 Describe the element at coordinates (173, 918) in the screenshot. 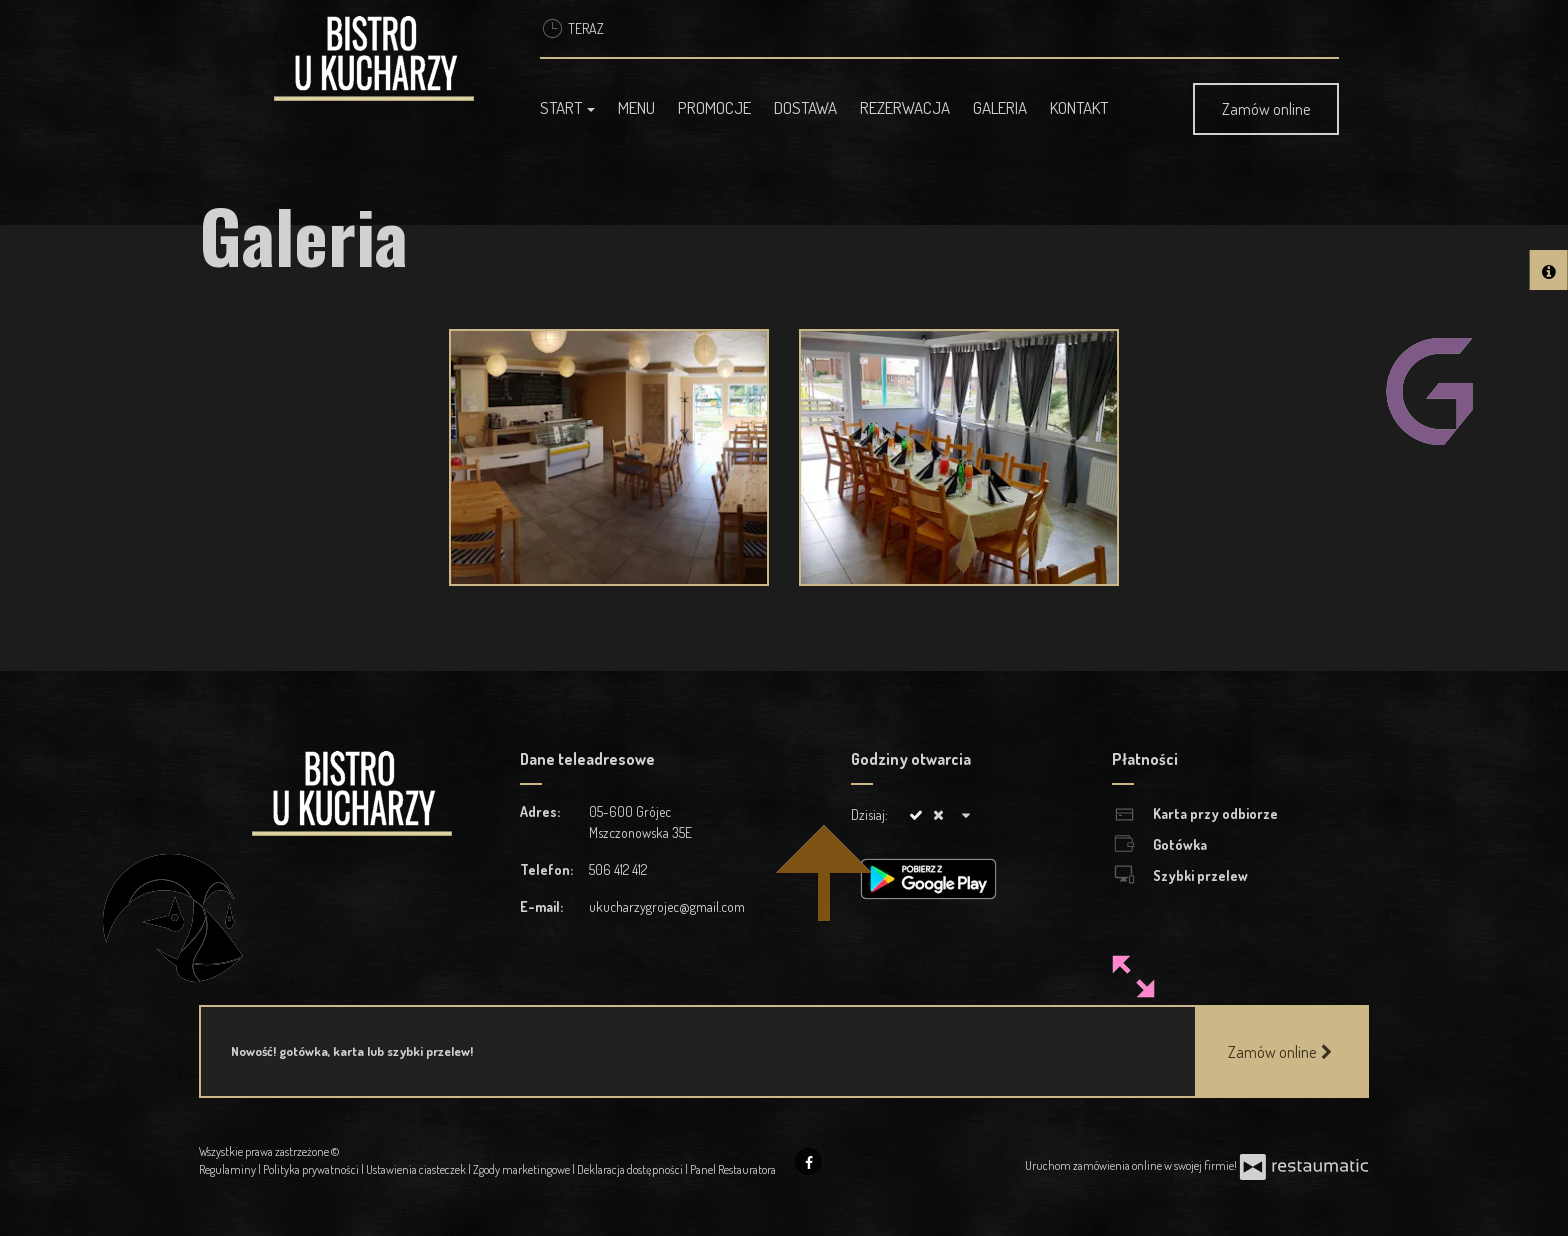

I see `prestashop e-commerce platform logo` at that location.